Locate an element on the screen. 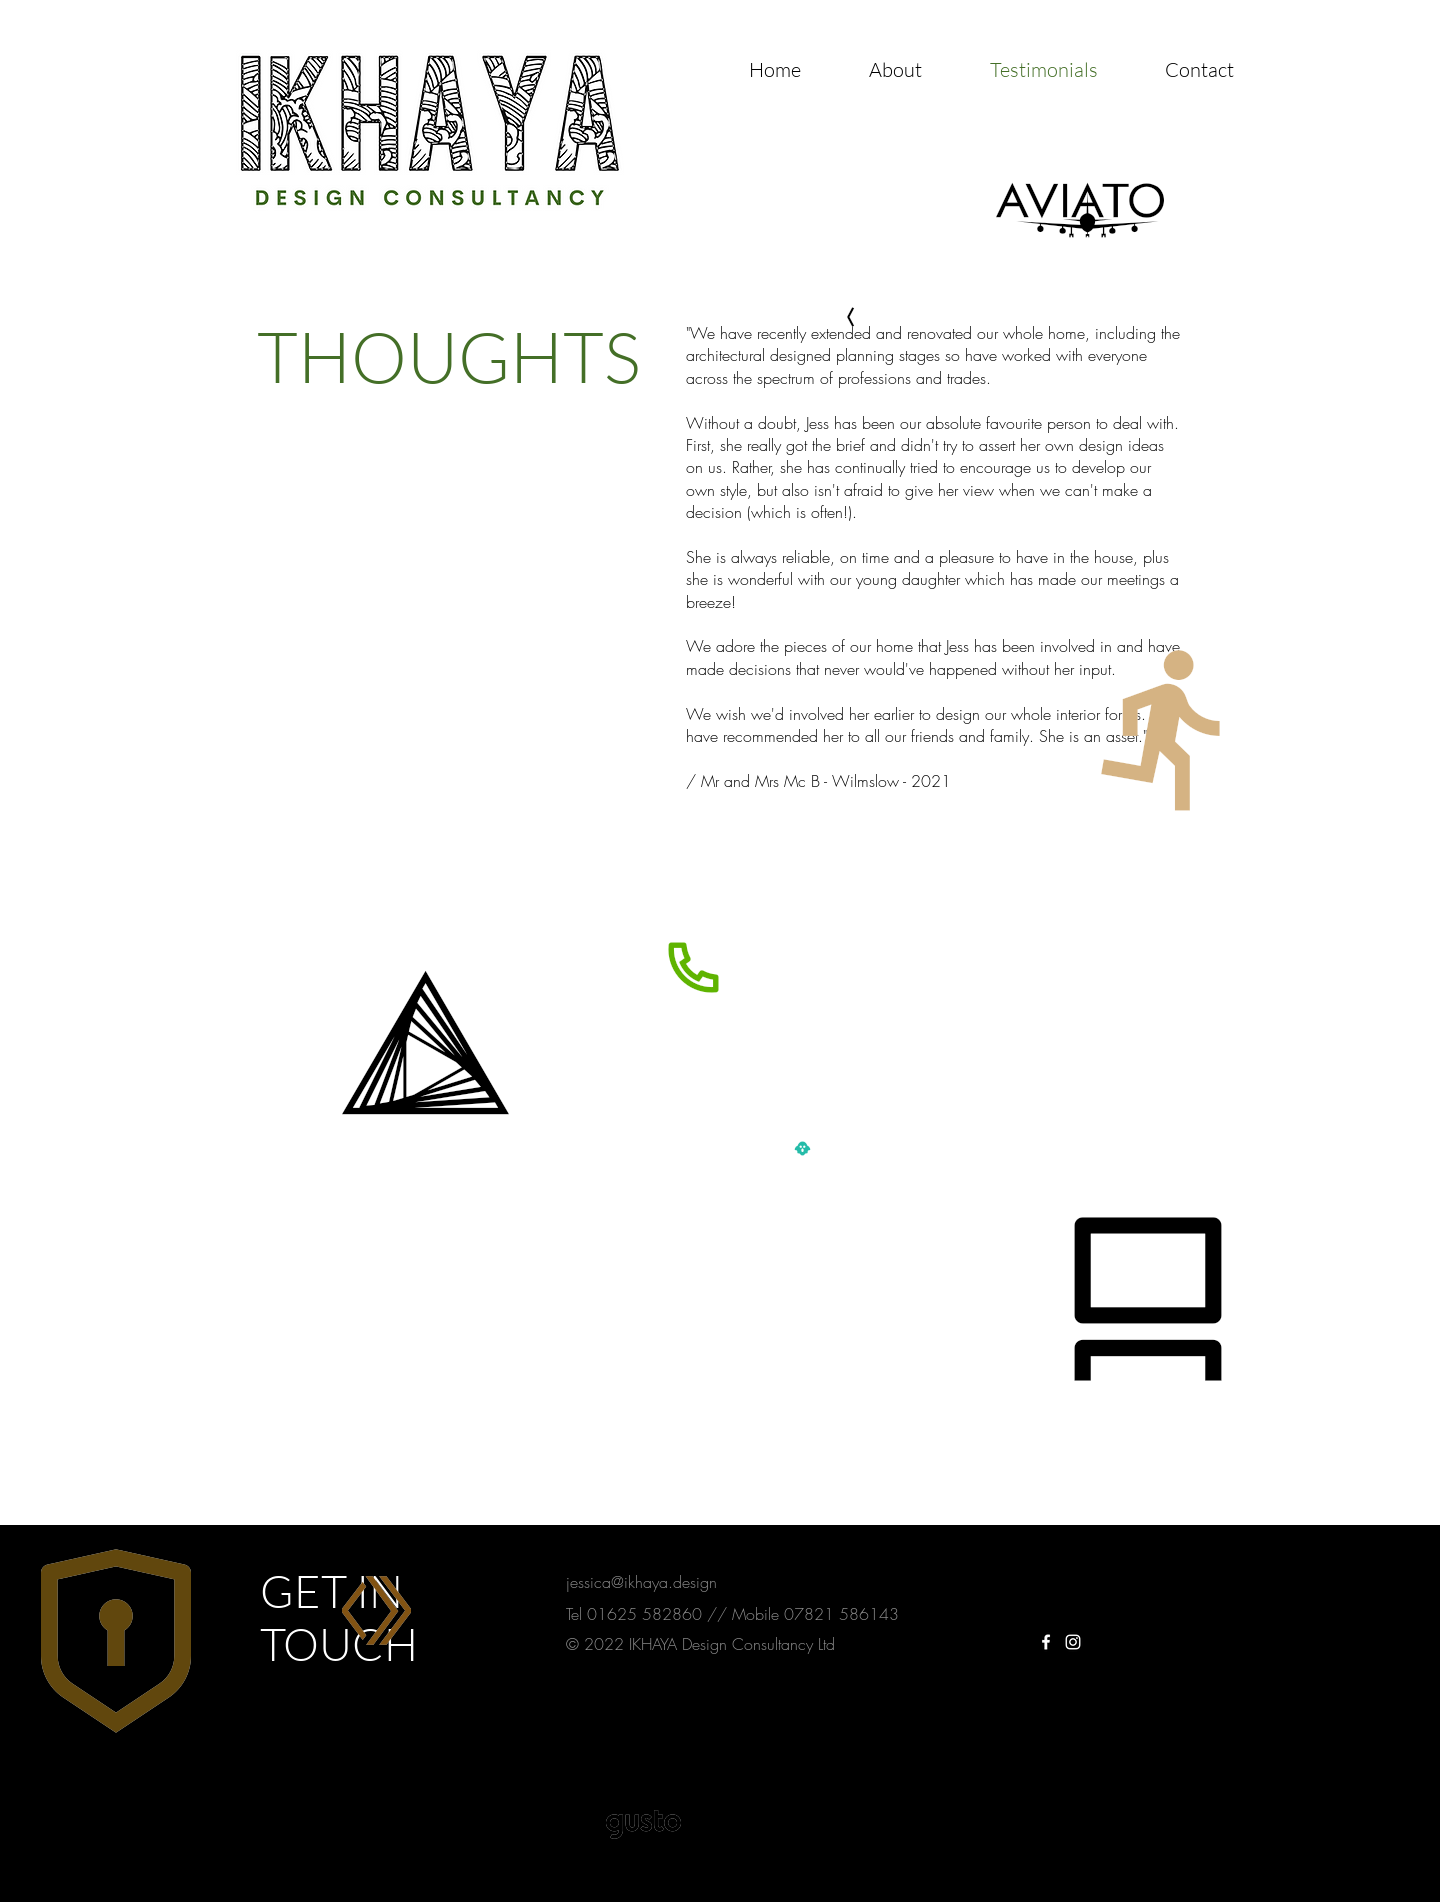 Image resolution: width=1440 pixels, height=1902 pixels. access running or jogging activity tracking is located at coordinates (1167, 728).